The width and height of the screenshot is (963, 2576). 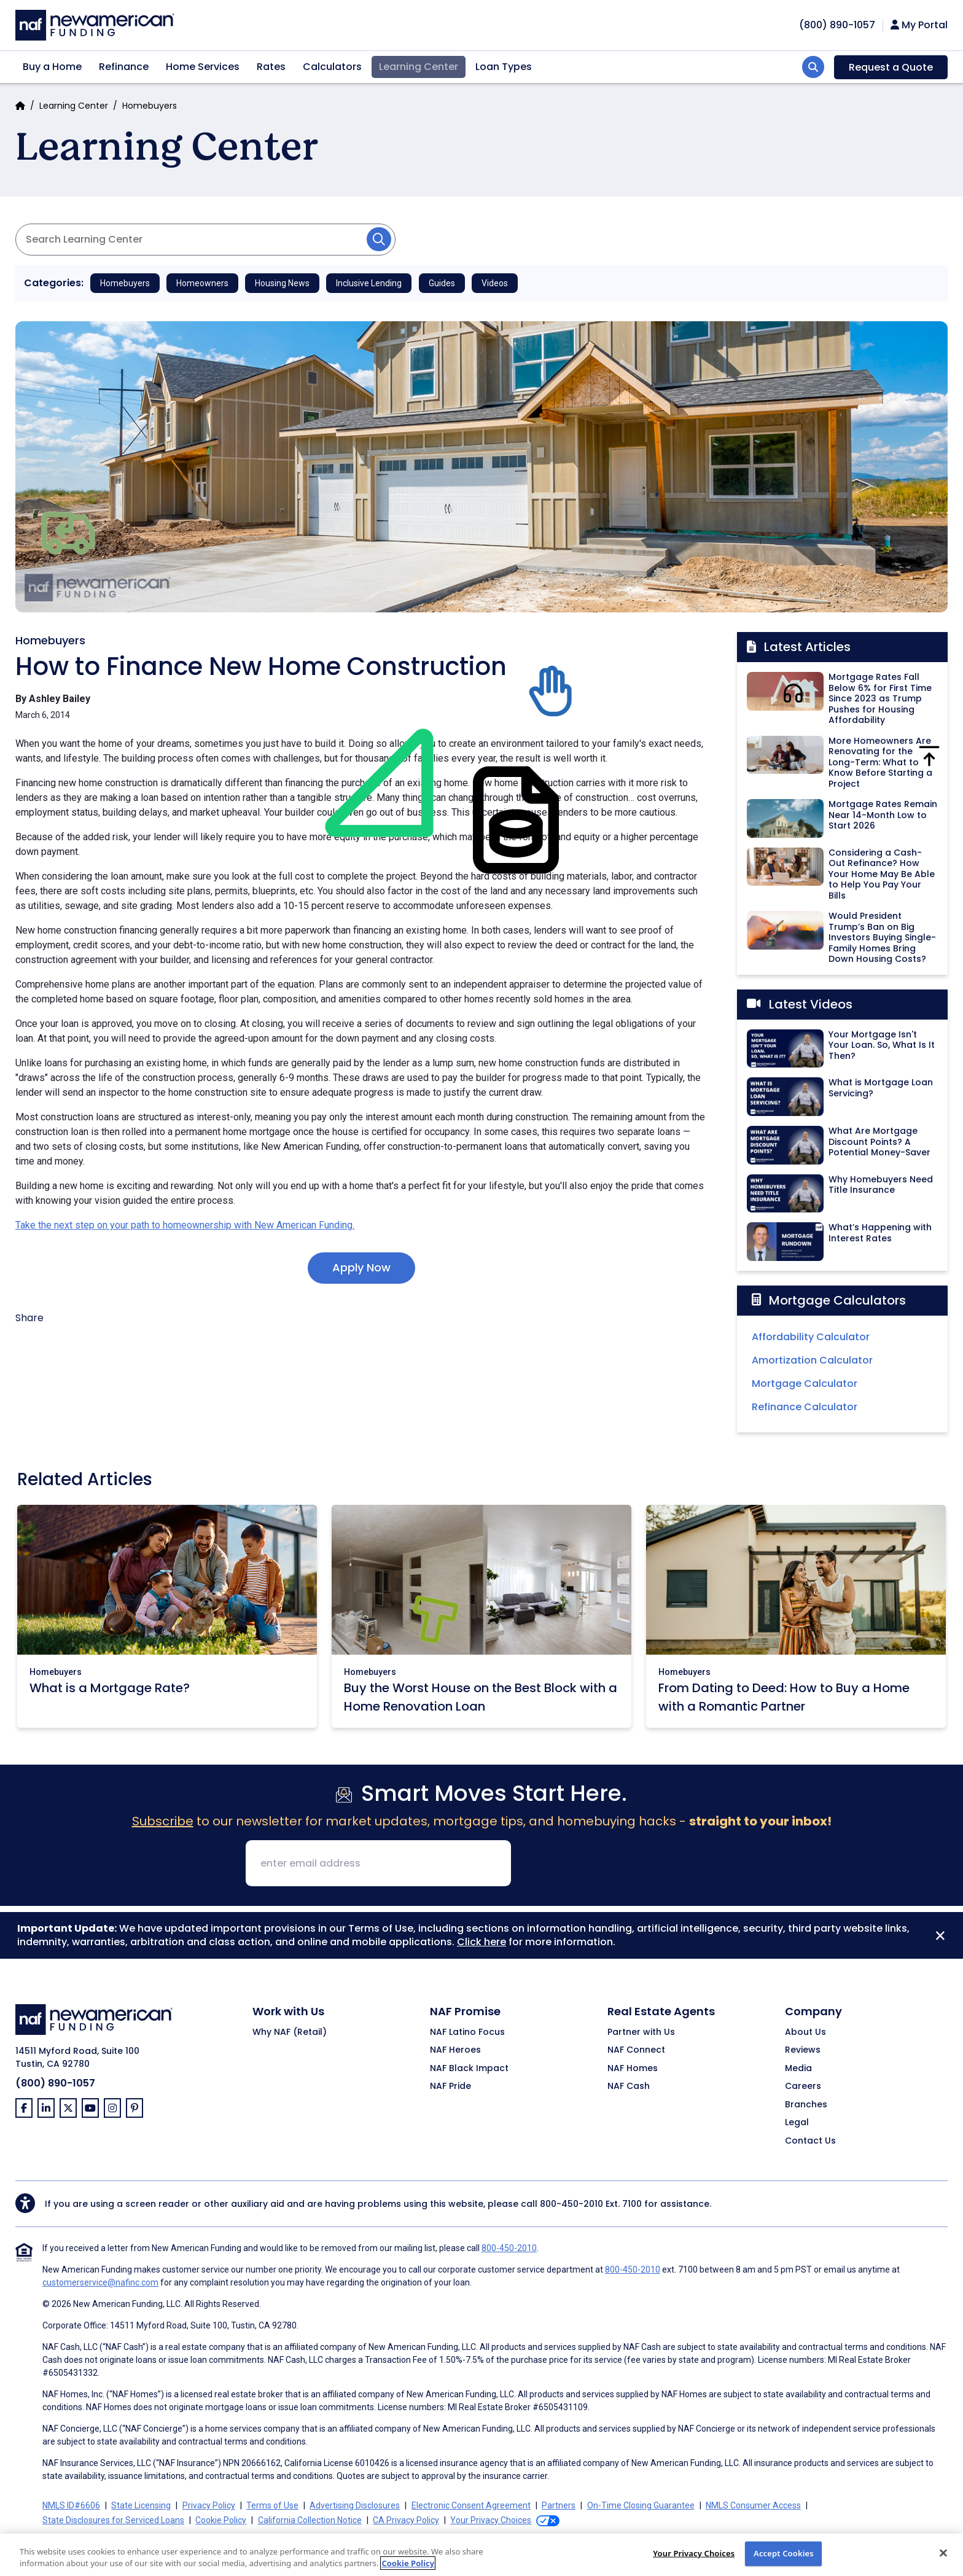 I want to click on indicates weak cellular signal strength, so click(x=379, y=783).